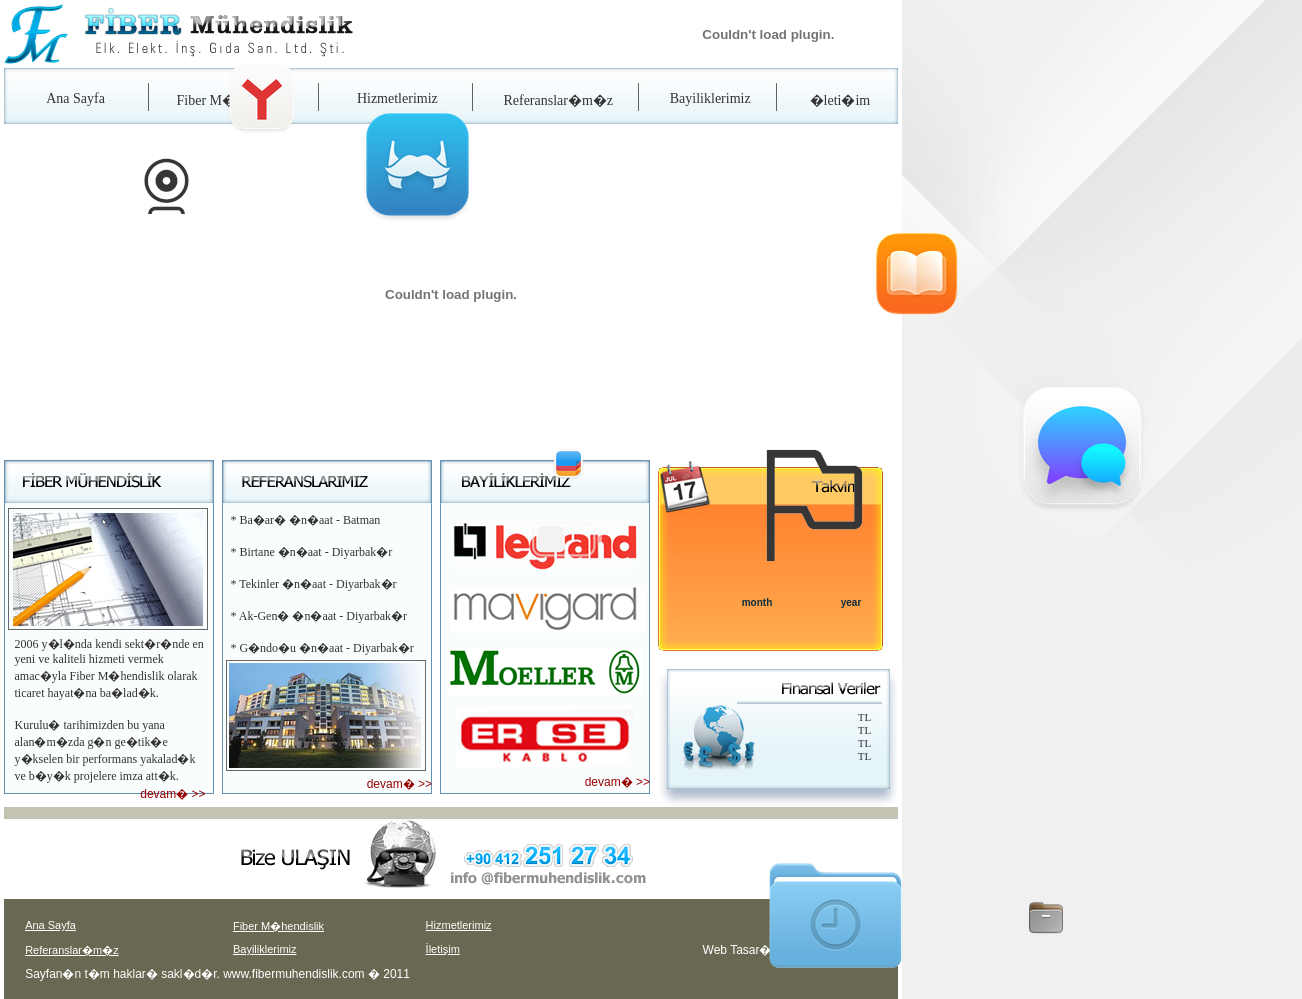 This screenshot has width=1302, height=999. What do you see at coordinates (916, 273) in the screenshot?
I see `open the Books app` at bounding box center [916, 273].